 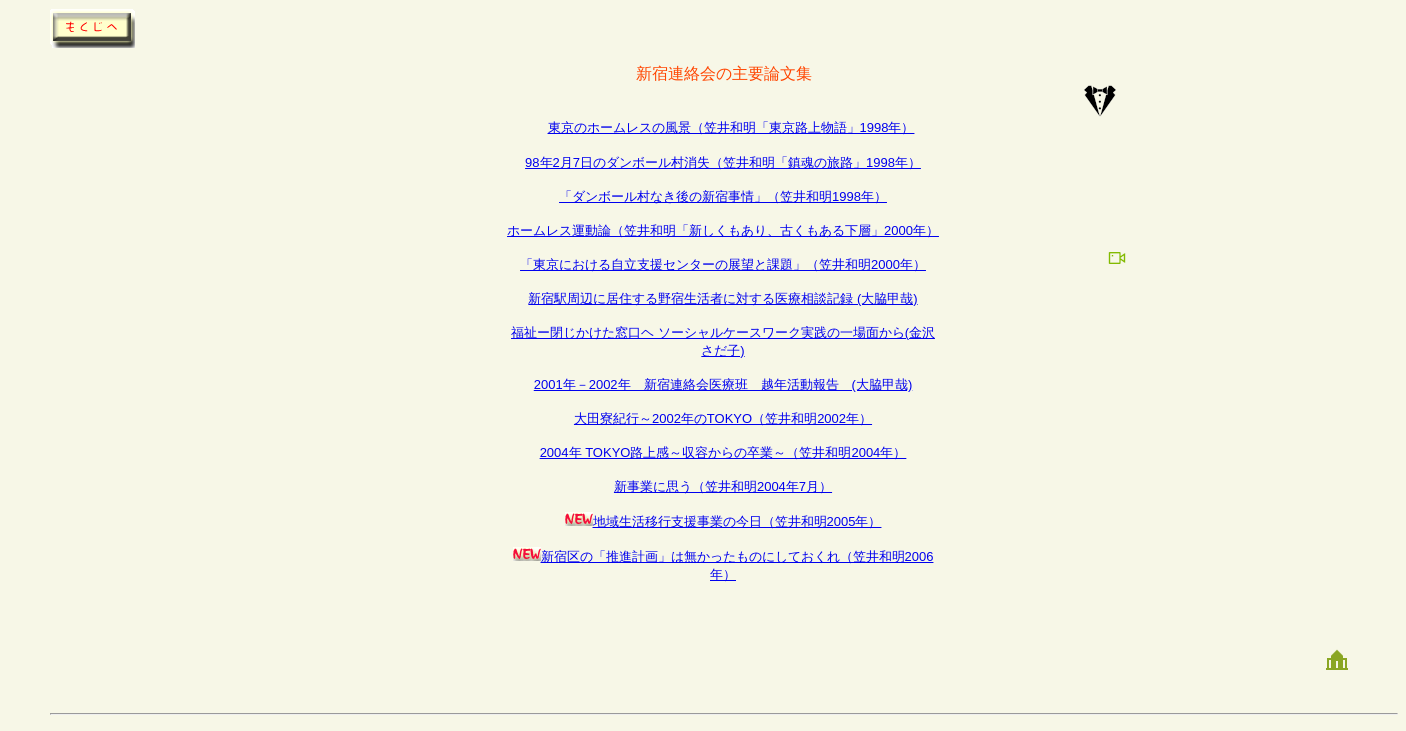 What do you see at coordinates (1337, 661) in the screenshot?
I see `access education or school-related features` at bounding box center [1337, 661].